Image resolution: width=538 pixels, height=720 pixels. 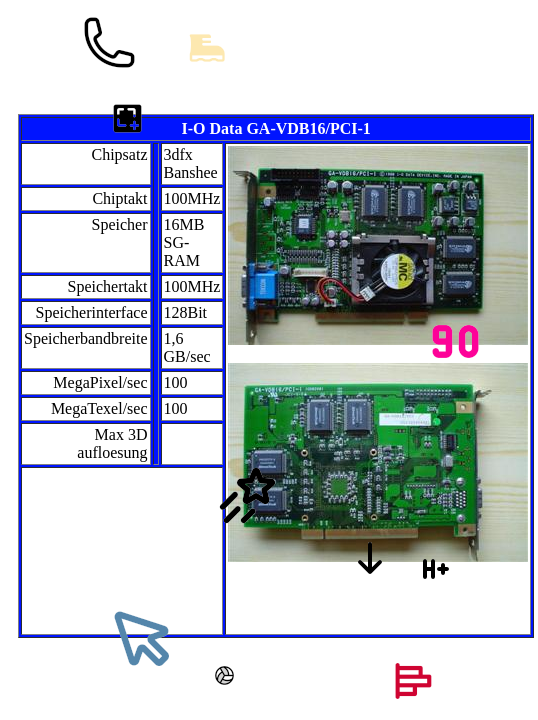 I want to click on indicates H+ (HSPA+) mobile network connection, so click(x=435, y=569).